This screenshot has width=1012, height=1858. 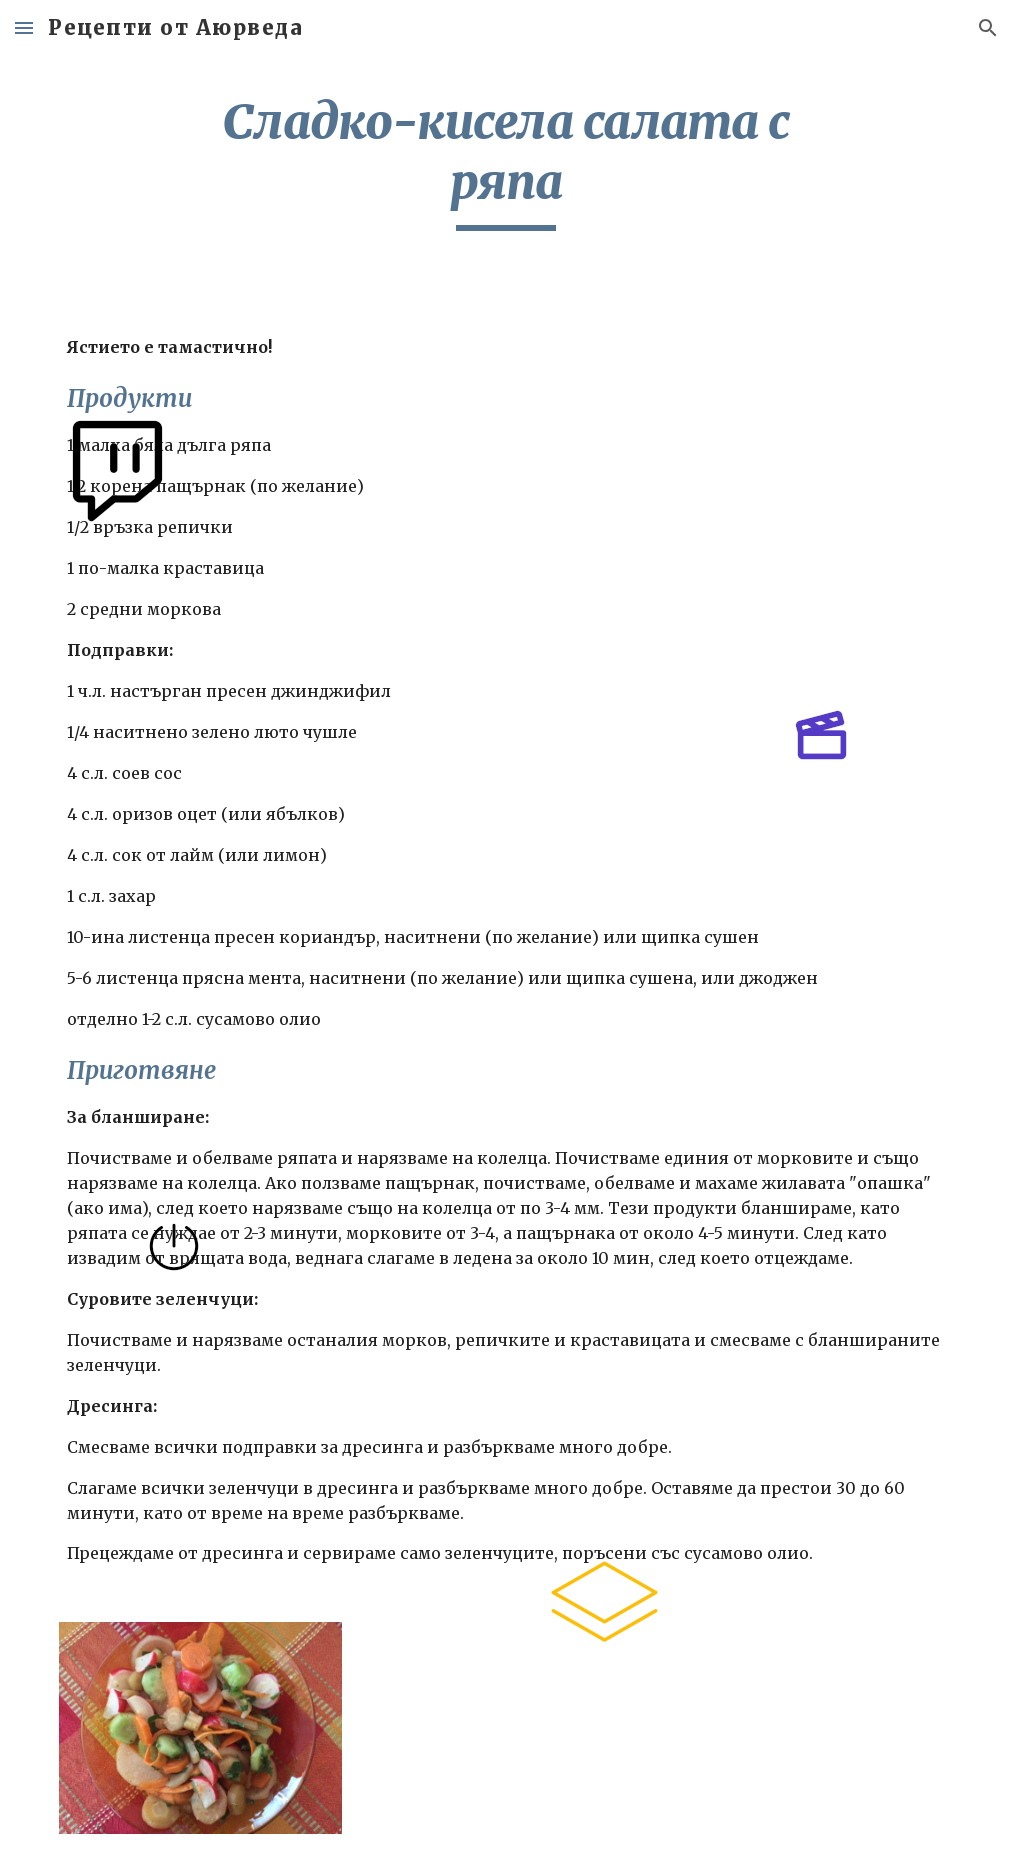 I want to click on access video or movie content, so click(x=822, y=737).